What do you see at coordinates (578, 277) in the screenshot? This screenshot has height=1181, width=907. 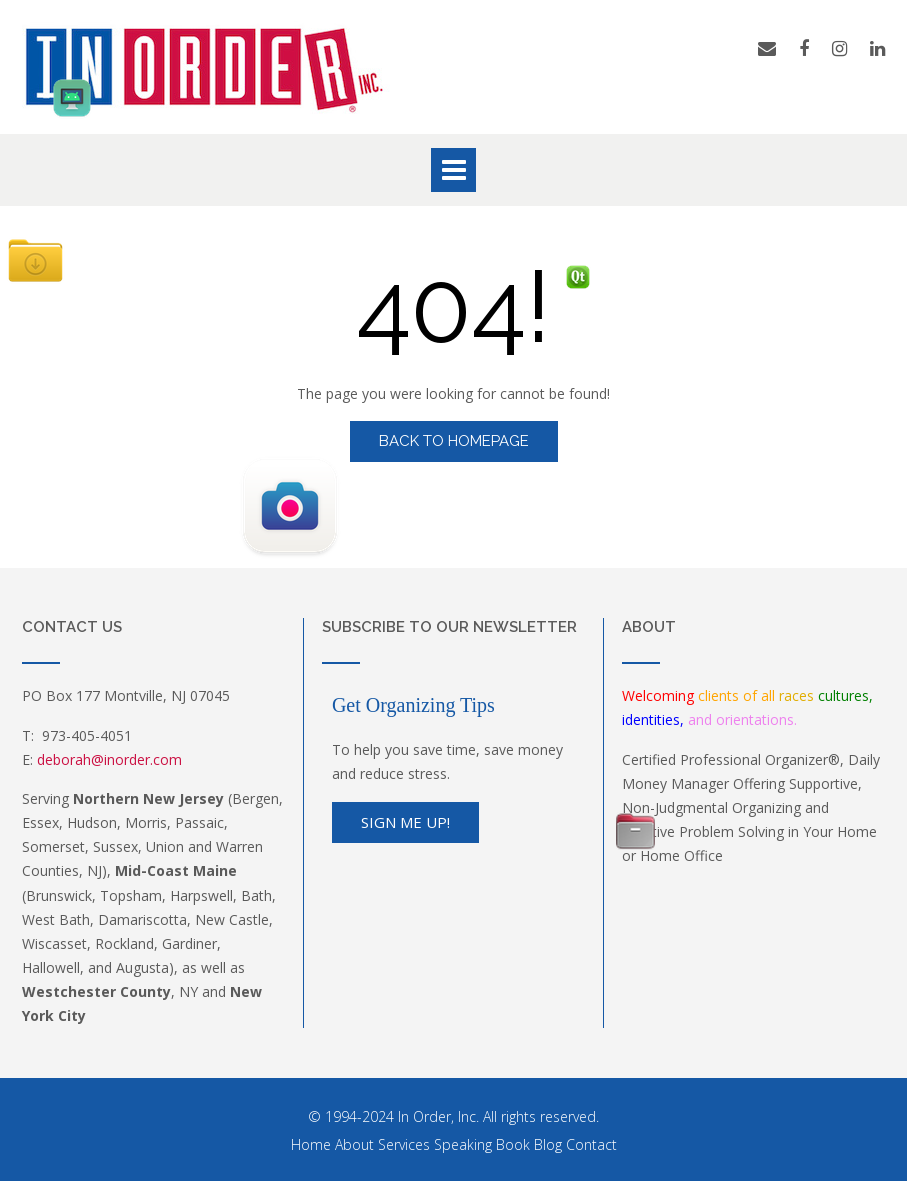 I see `launch qt creator for ubuntu development` at bounding box center [578, 277].